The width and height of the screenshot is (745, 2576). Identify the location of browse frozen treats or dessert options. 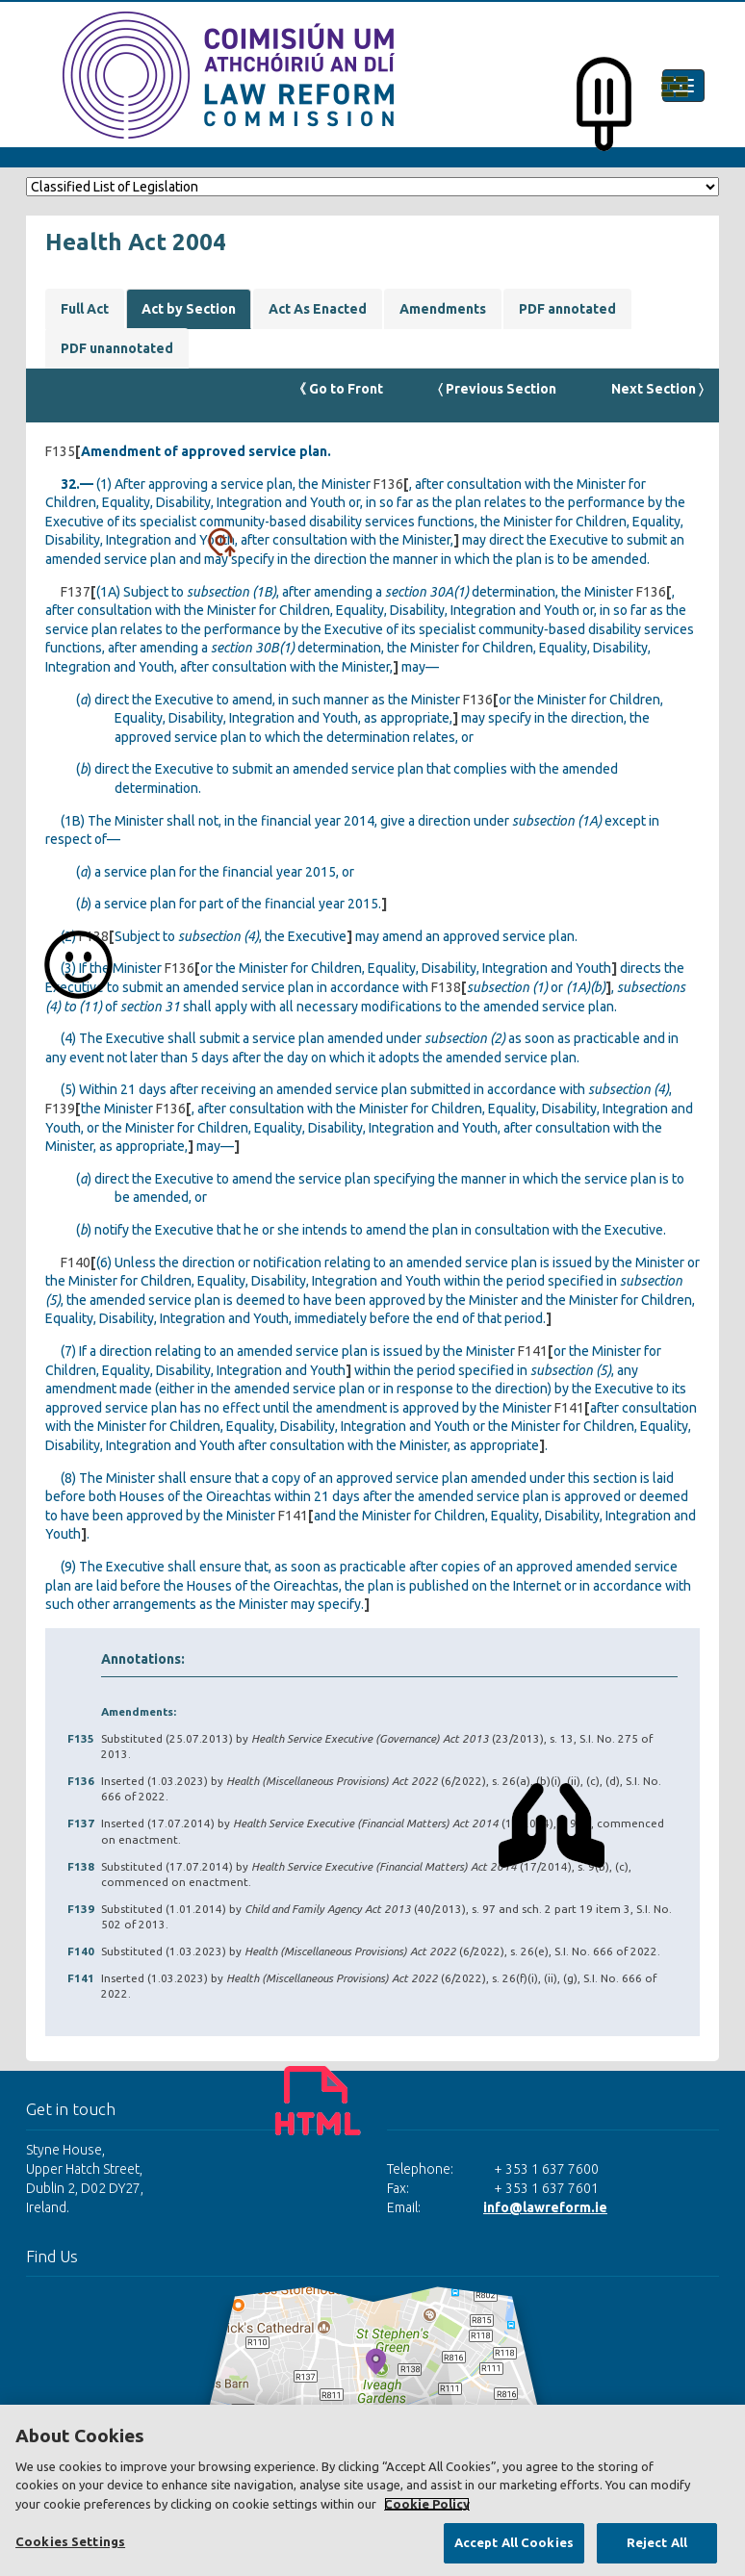
(604, 102).